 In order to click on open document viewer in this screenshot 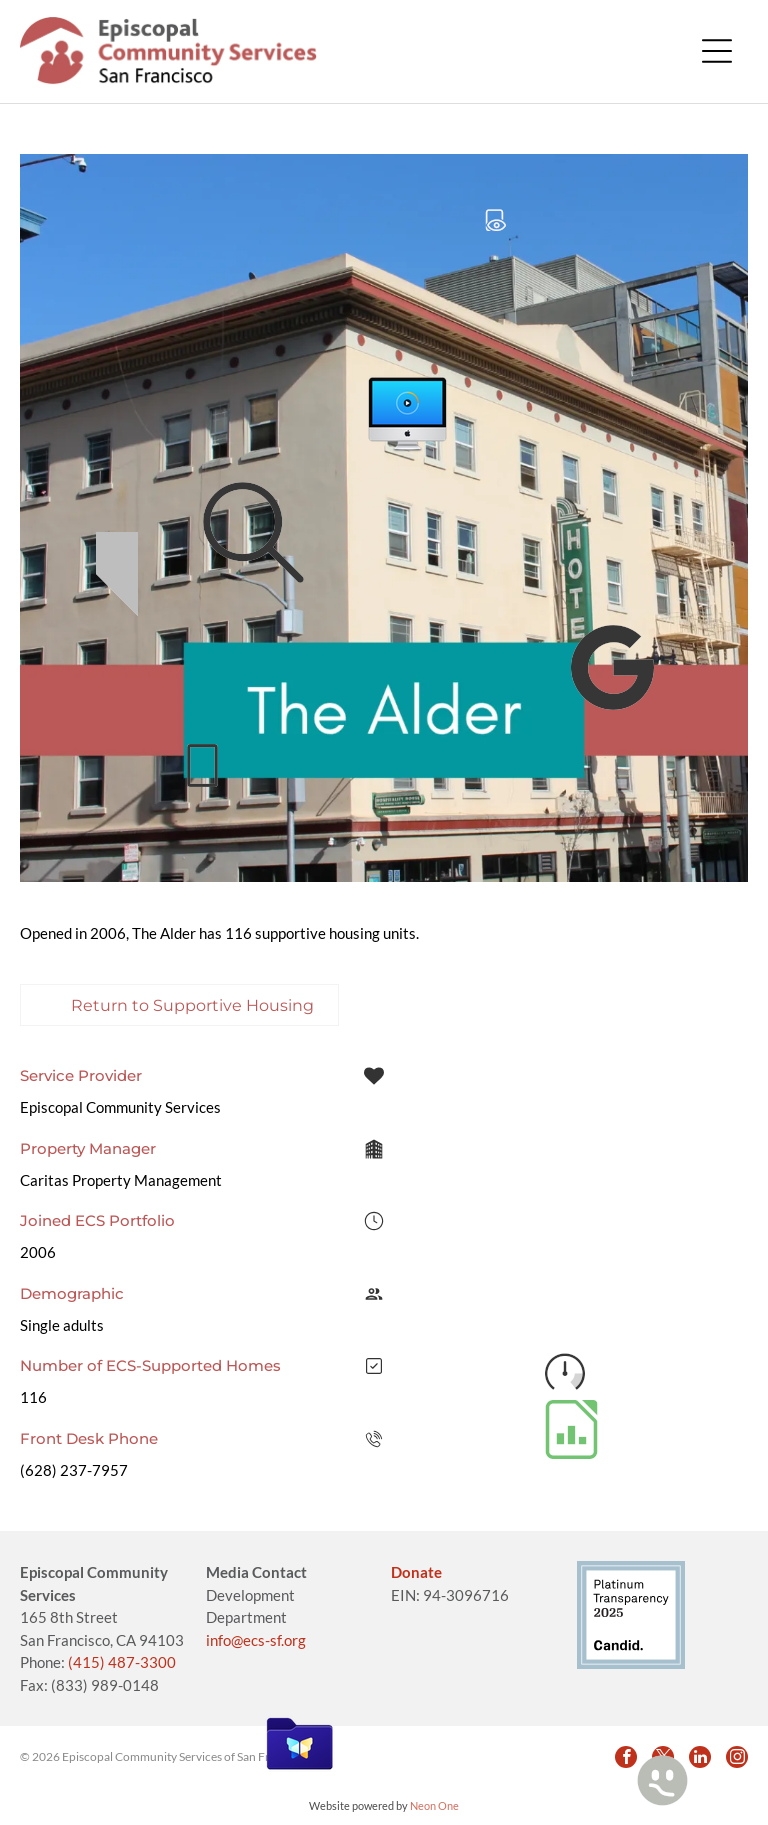, I will do `click(494, 219)`.